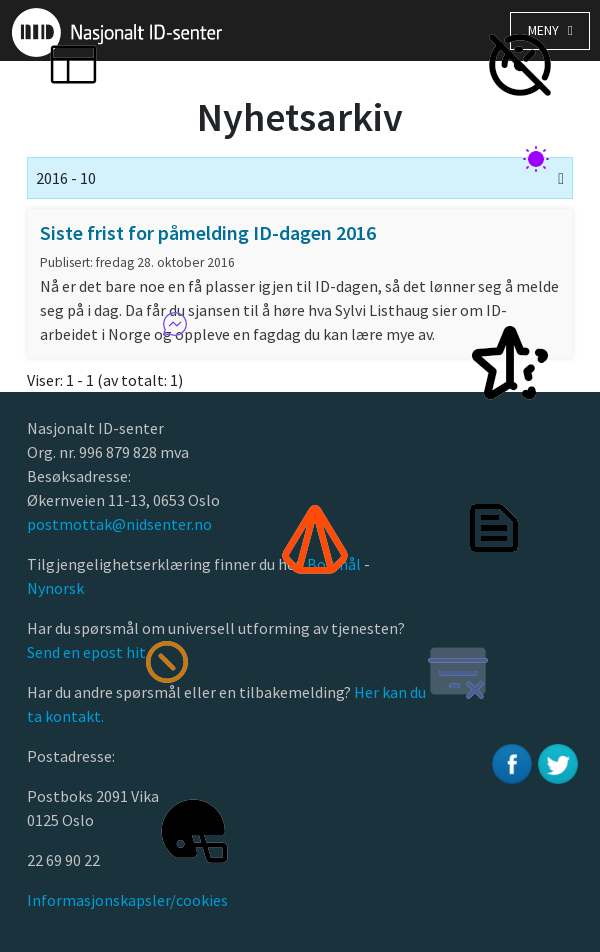 This screenshot has width=600, height=952. I want to click on switch to light mode, so click(536, 159).